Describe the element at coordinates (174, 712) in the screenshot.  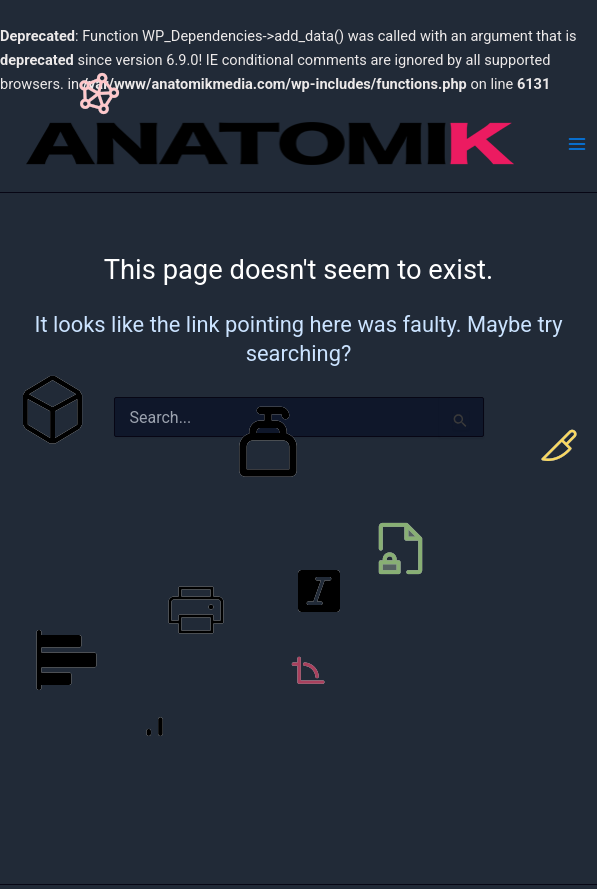
I see `indicates weak cellular network signal` at that location.